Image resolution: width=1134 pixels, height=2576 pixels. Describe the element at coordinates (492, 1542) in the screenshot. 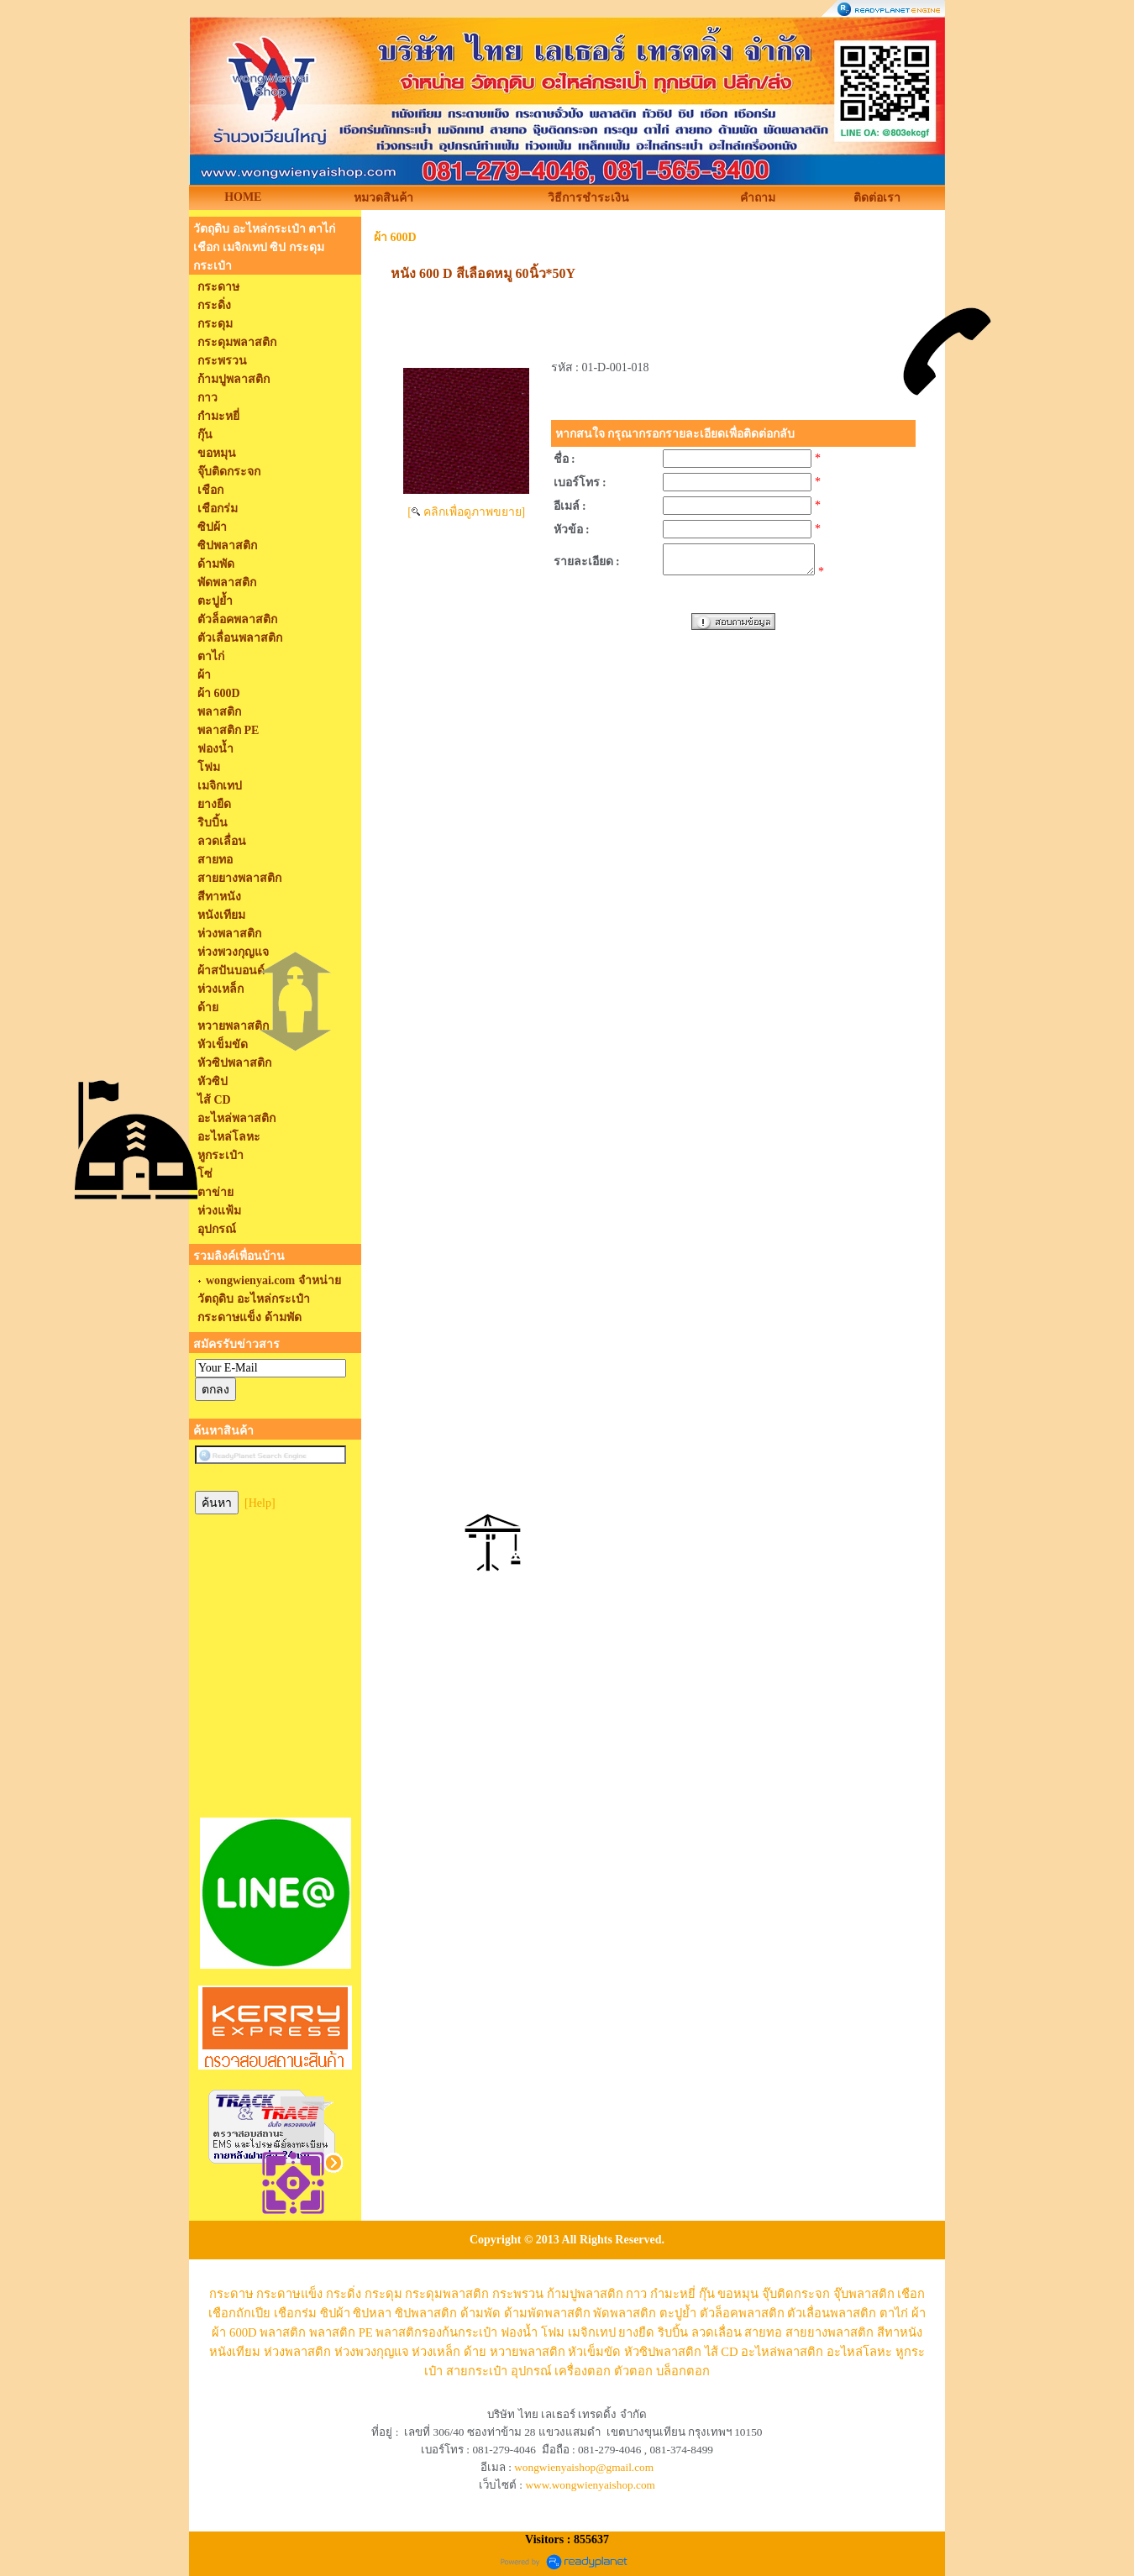

I see `indicates construction or building in progress` at that location.